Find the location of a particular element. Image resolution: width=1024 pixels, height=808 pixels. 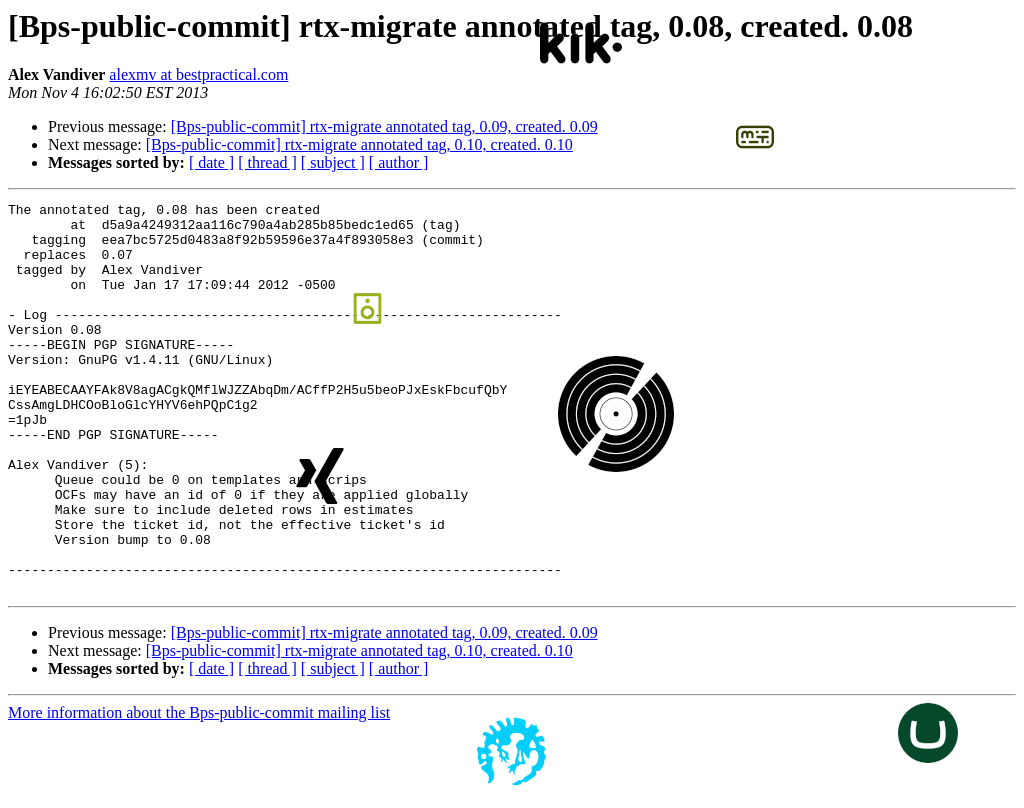

open kik messenger app is located at coordinates (581, 43).